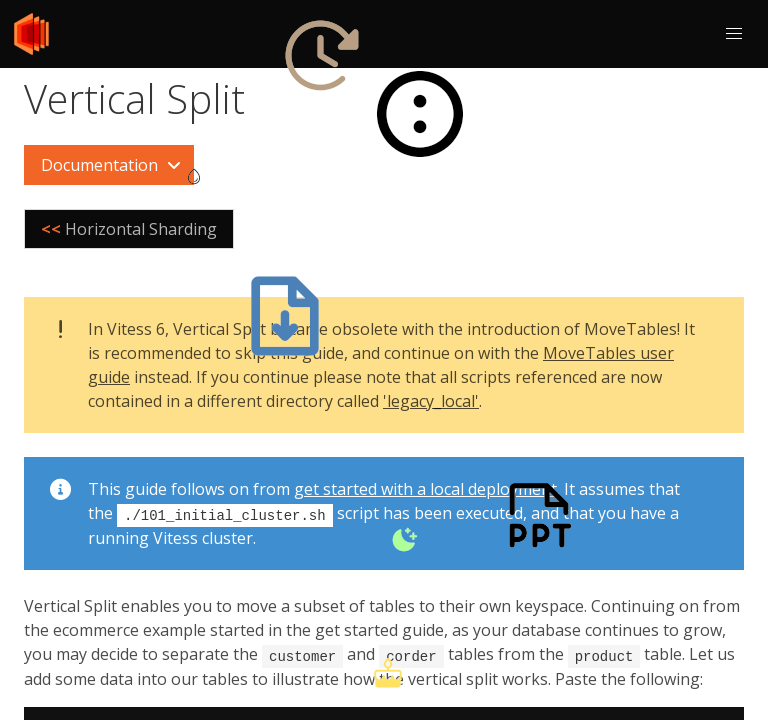  Describe the element at coordinates (388, 675) in the screenshot. I see `view birthday or celebration reminders` at that location.